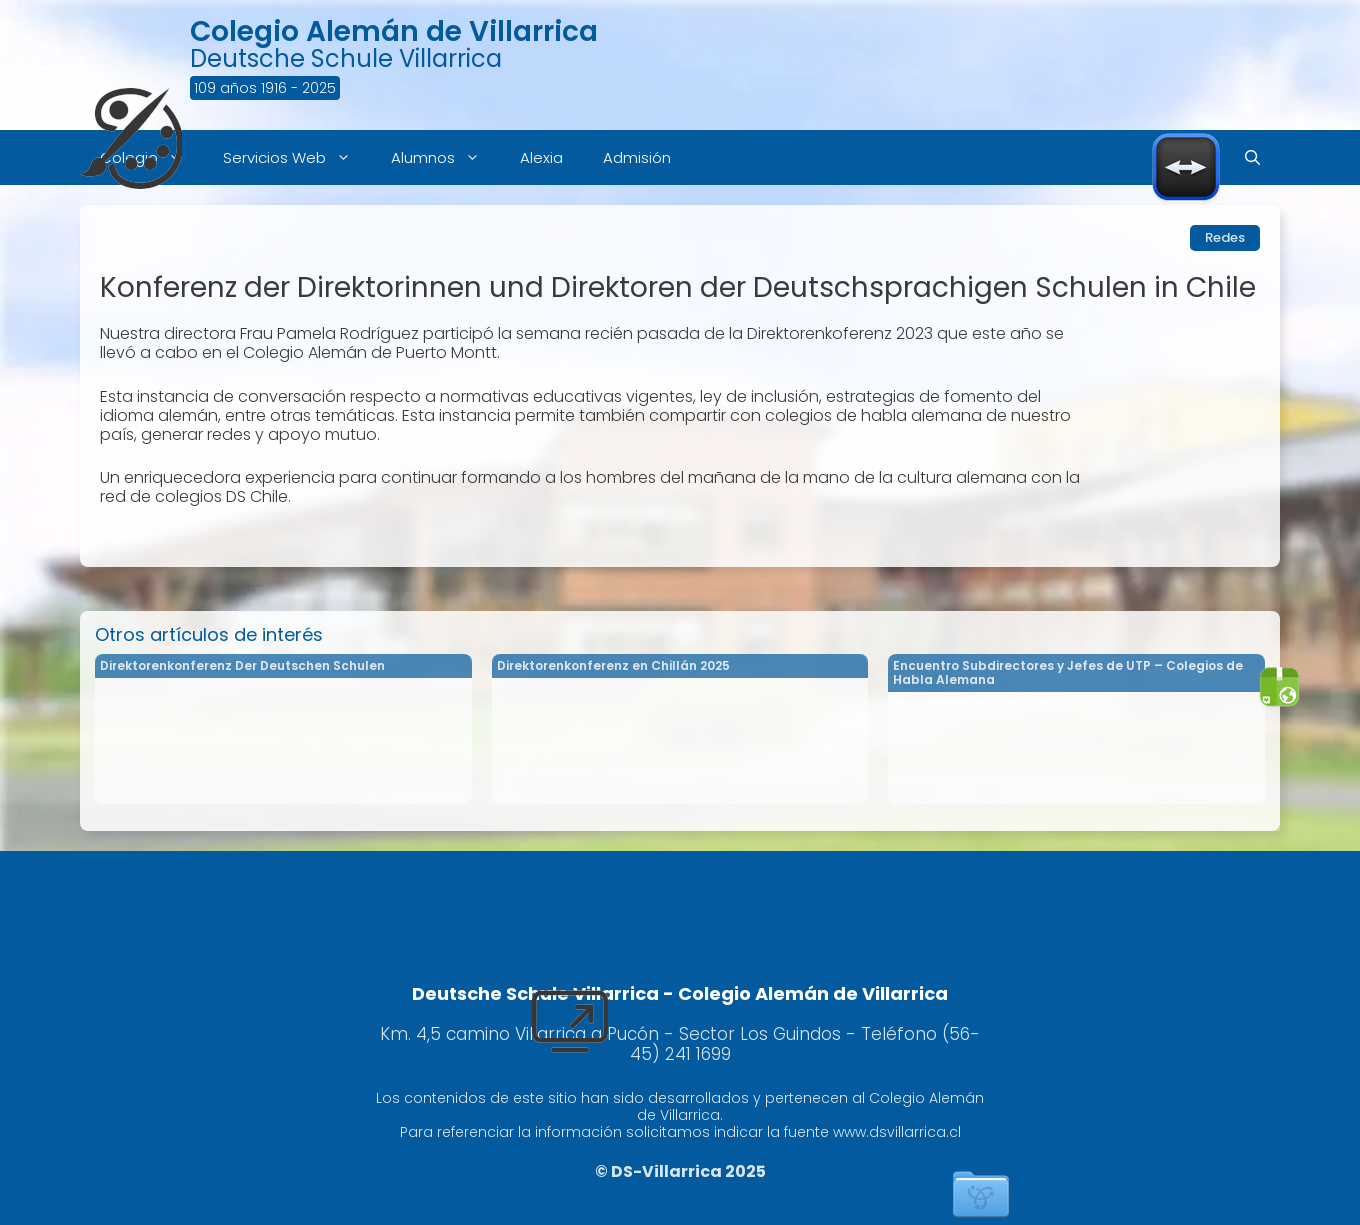 The image size is (1360, 1225). I want to click on access desktop sharing settings, so click(570, 1019).